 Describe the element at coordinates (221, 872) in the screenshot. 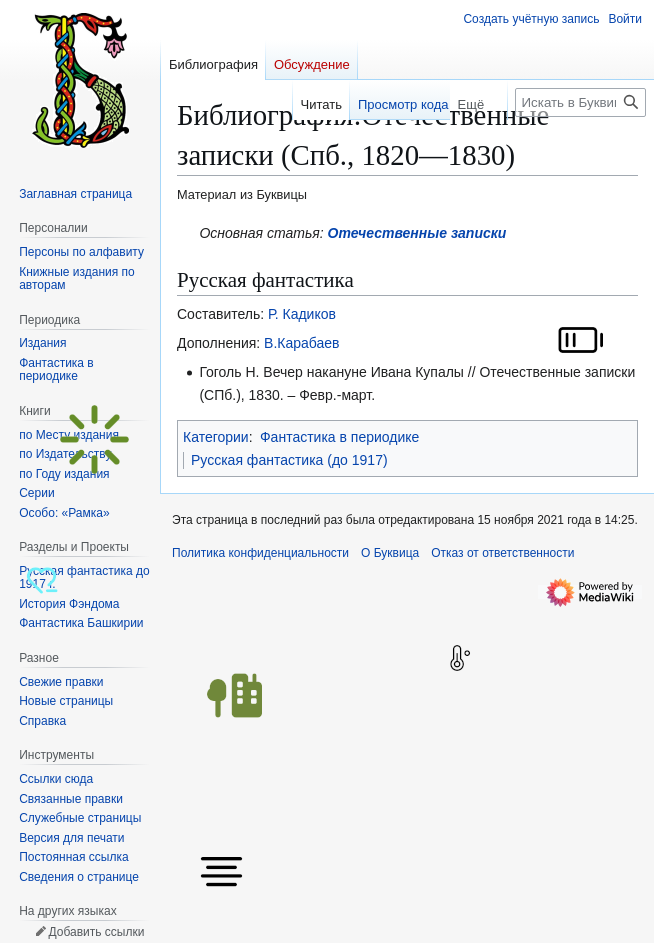

I see `center align text` at that location.